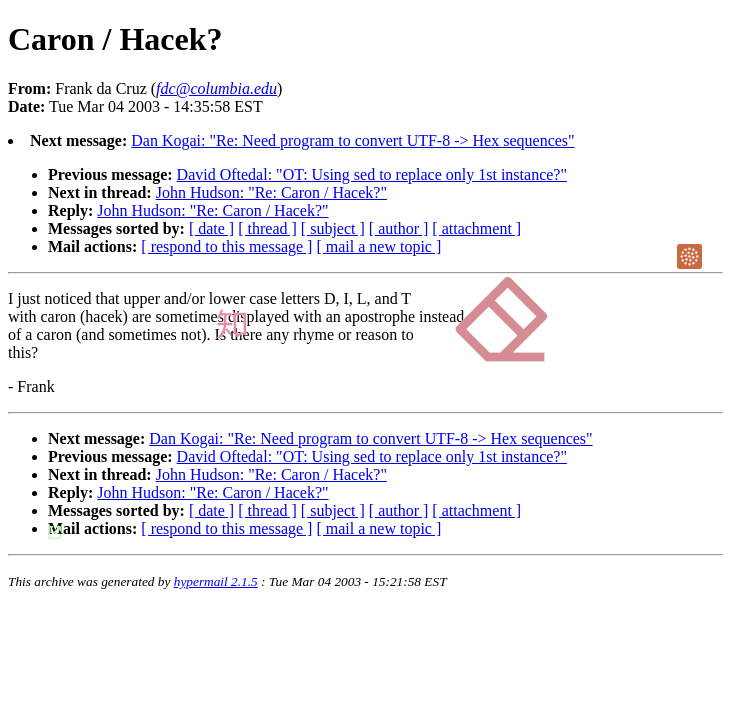 The image size is (731, 720). Describe the element at coordinates (54, 532) in the screenshot. I see `open link in a new window or tab` at that location.